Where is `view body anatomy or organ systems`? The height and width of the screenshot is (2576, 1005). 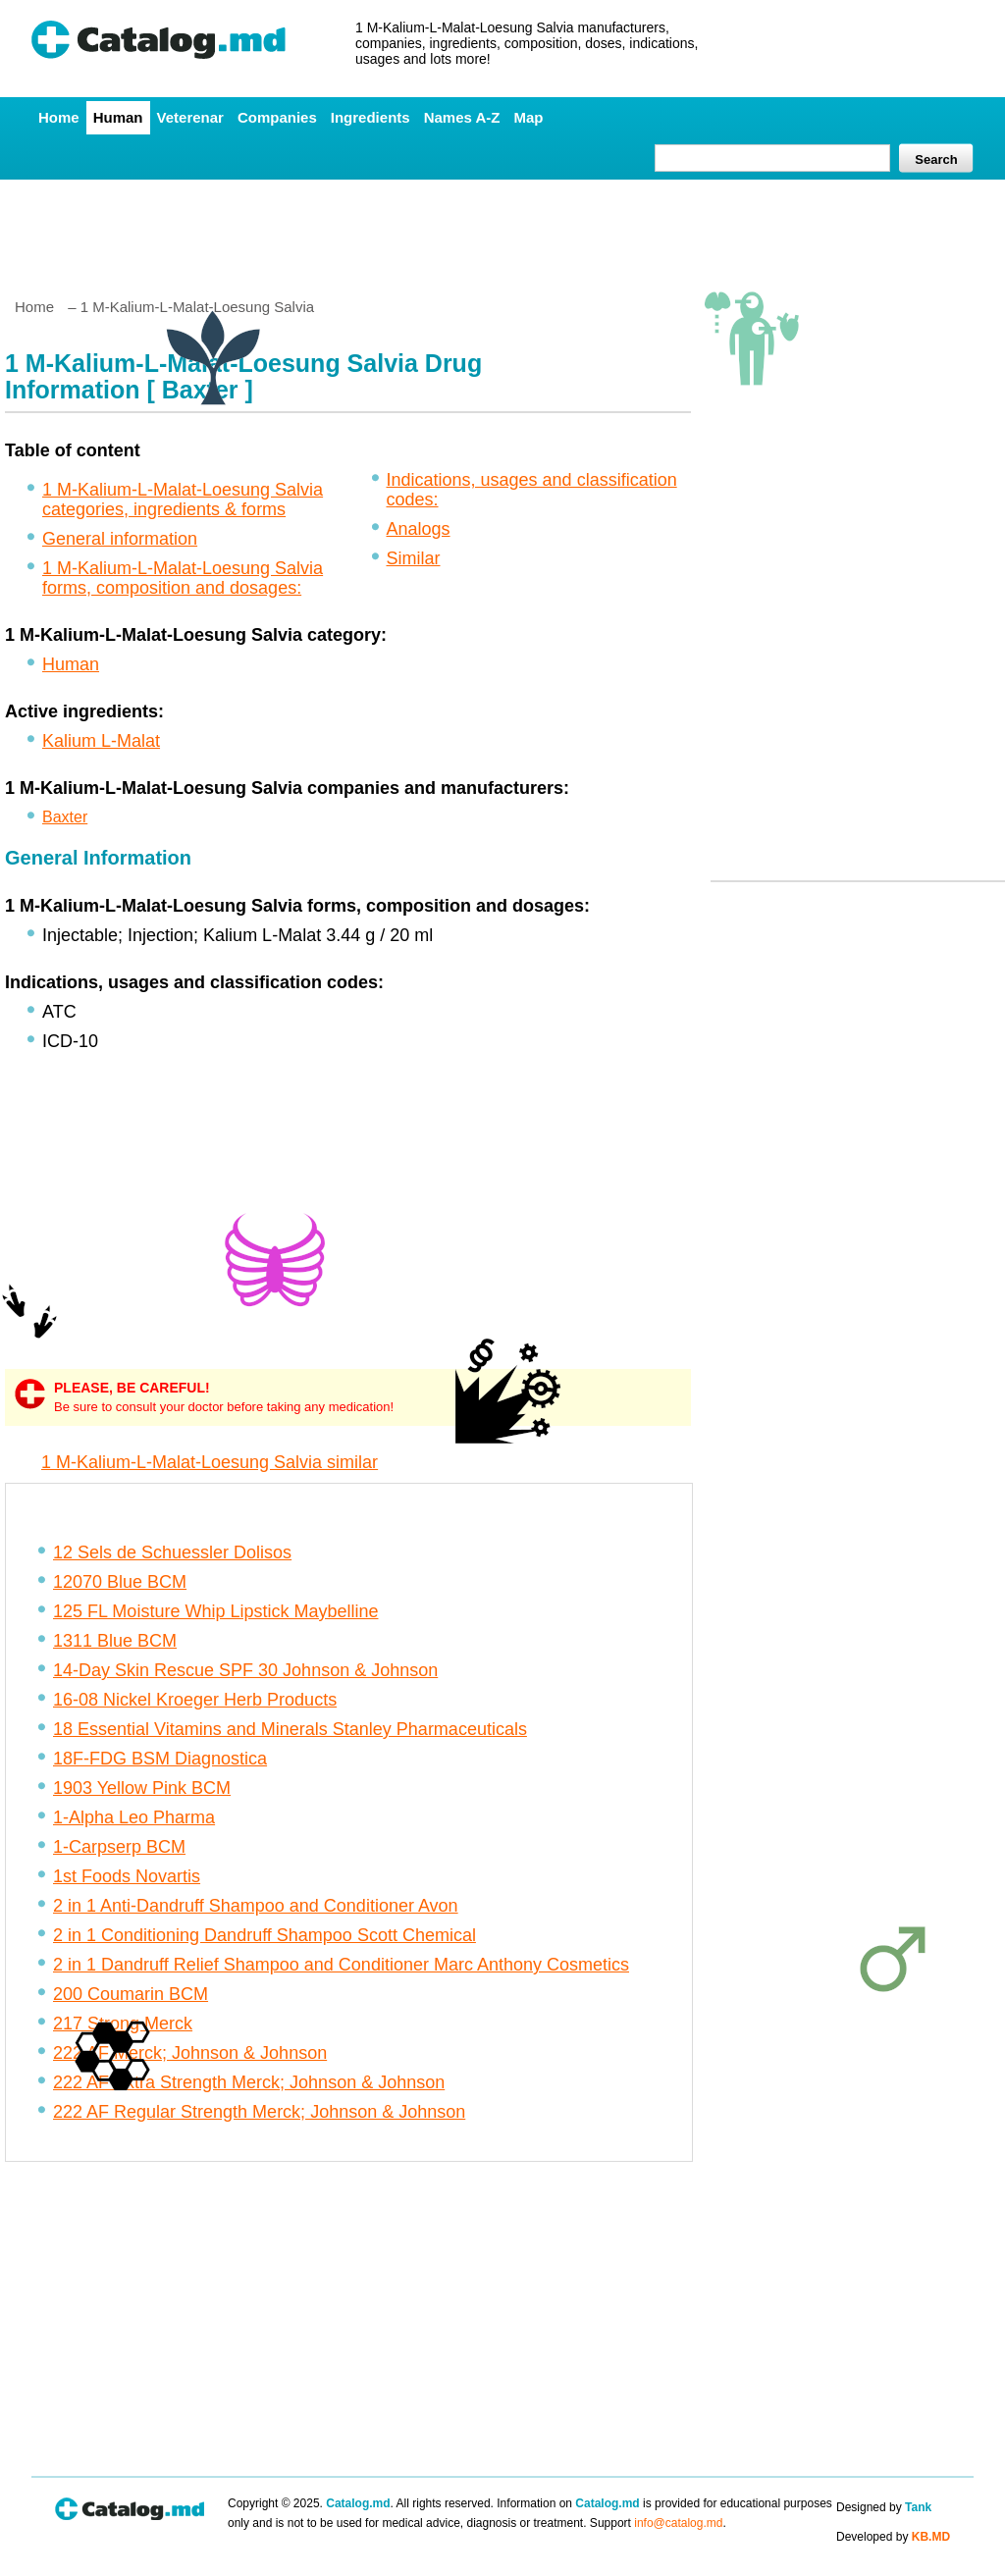 view body anatomy or organ systems is located at coordinates (751, 339).